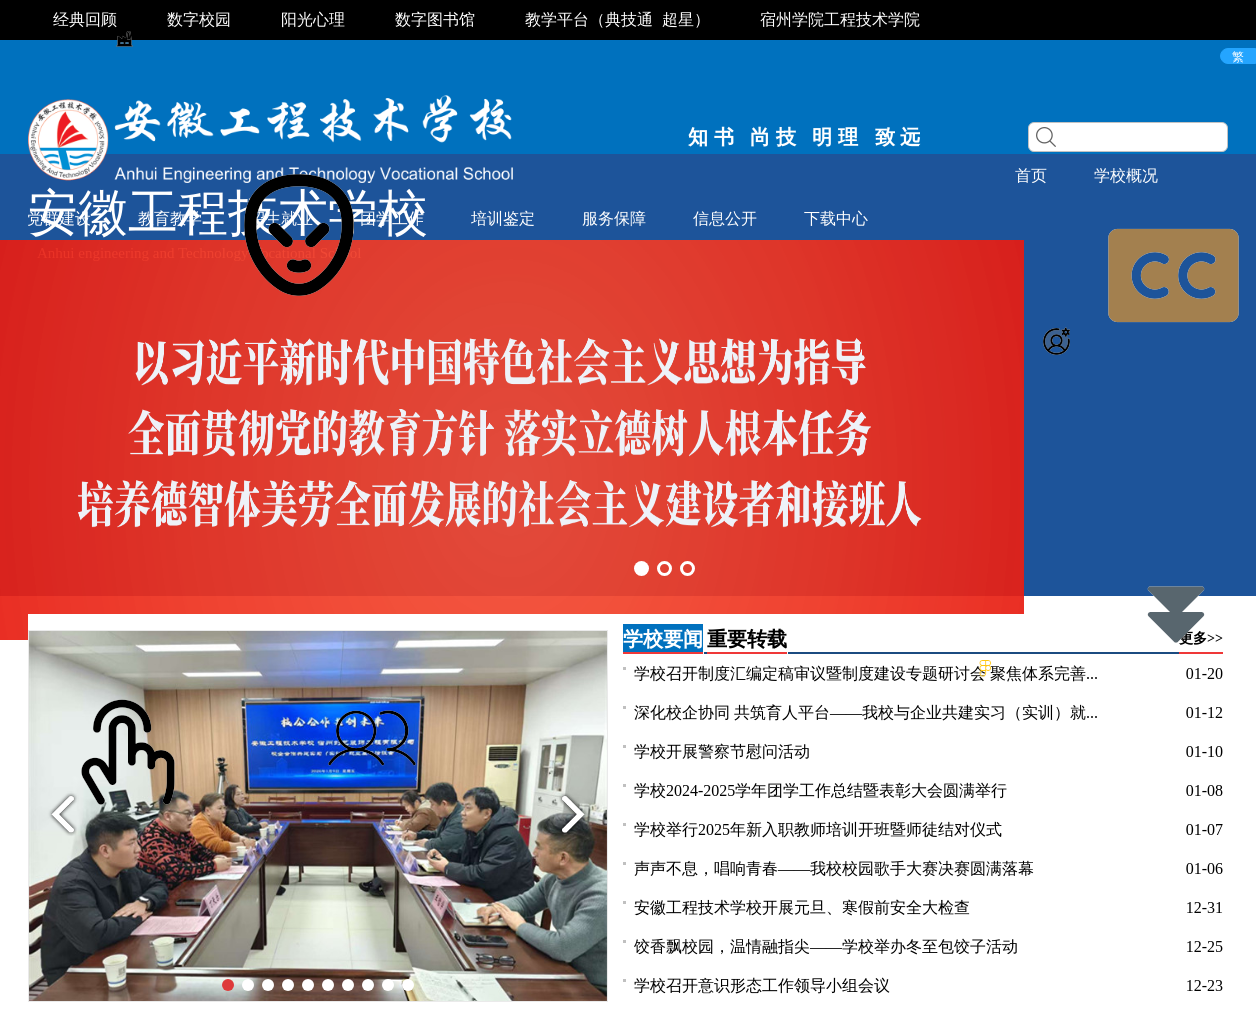 Image resolution: width=1256 pixels, height=1035 pixels. What do you see at coordinates (372, 738) in the screenshot?
I see `view all users or contacts` at bounding box center [372, 738].